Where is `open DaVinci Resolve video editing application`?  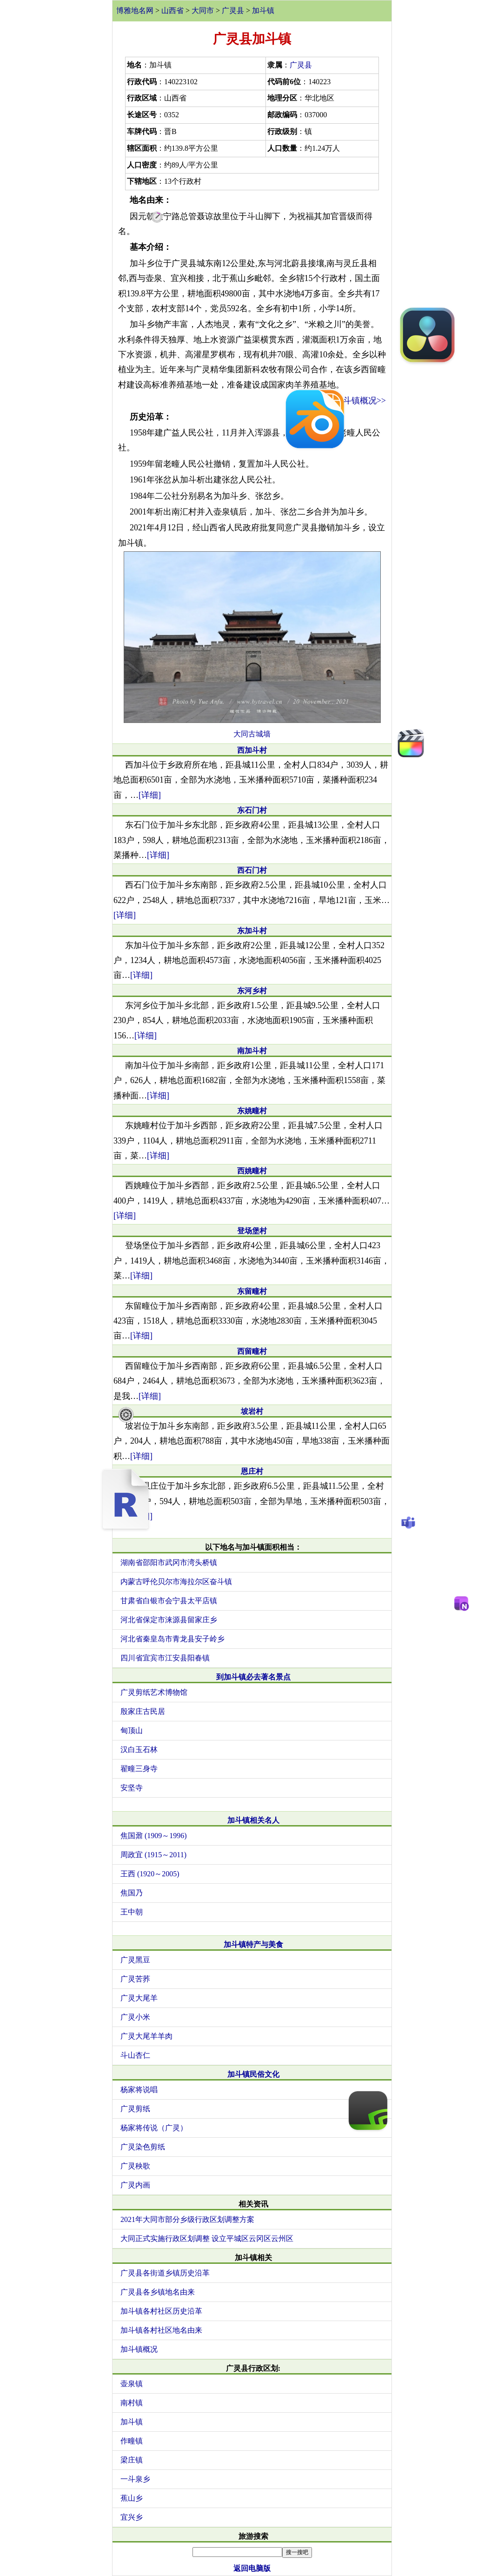 open DaVinci Resolve video editing application is located at coordinates (427, 335).